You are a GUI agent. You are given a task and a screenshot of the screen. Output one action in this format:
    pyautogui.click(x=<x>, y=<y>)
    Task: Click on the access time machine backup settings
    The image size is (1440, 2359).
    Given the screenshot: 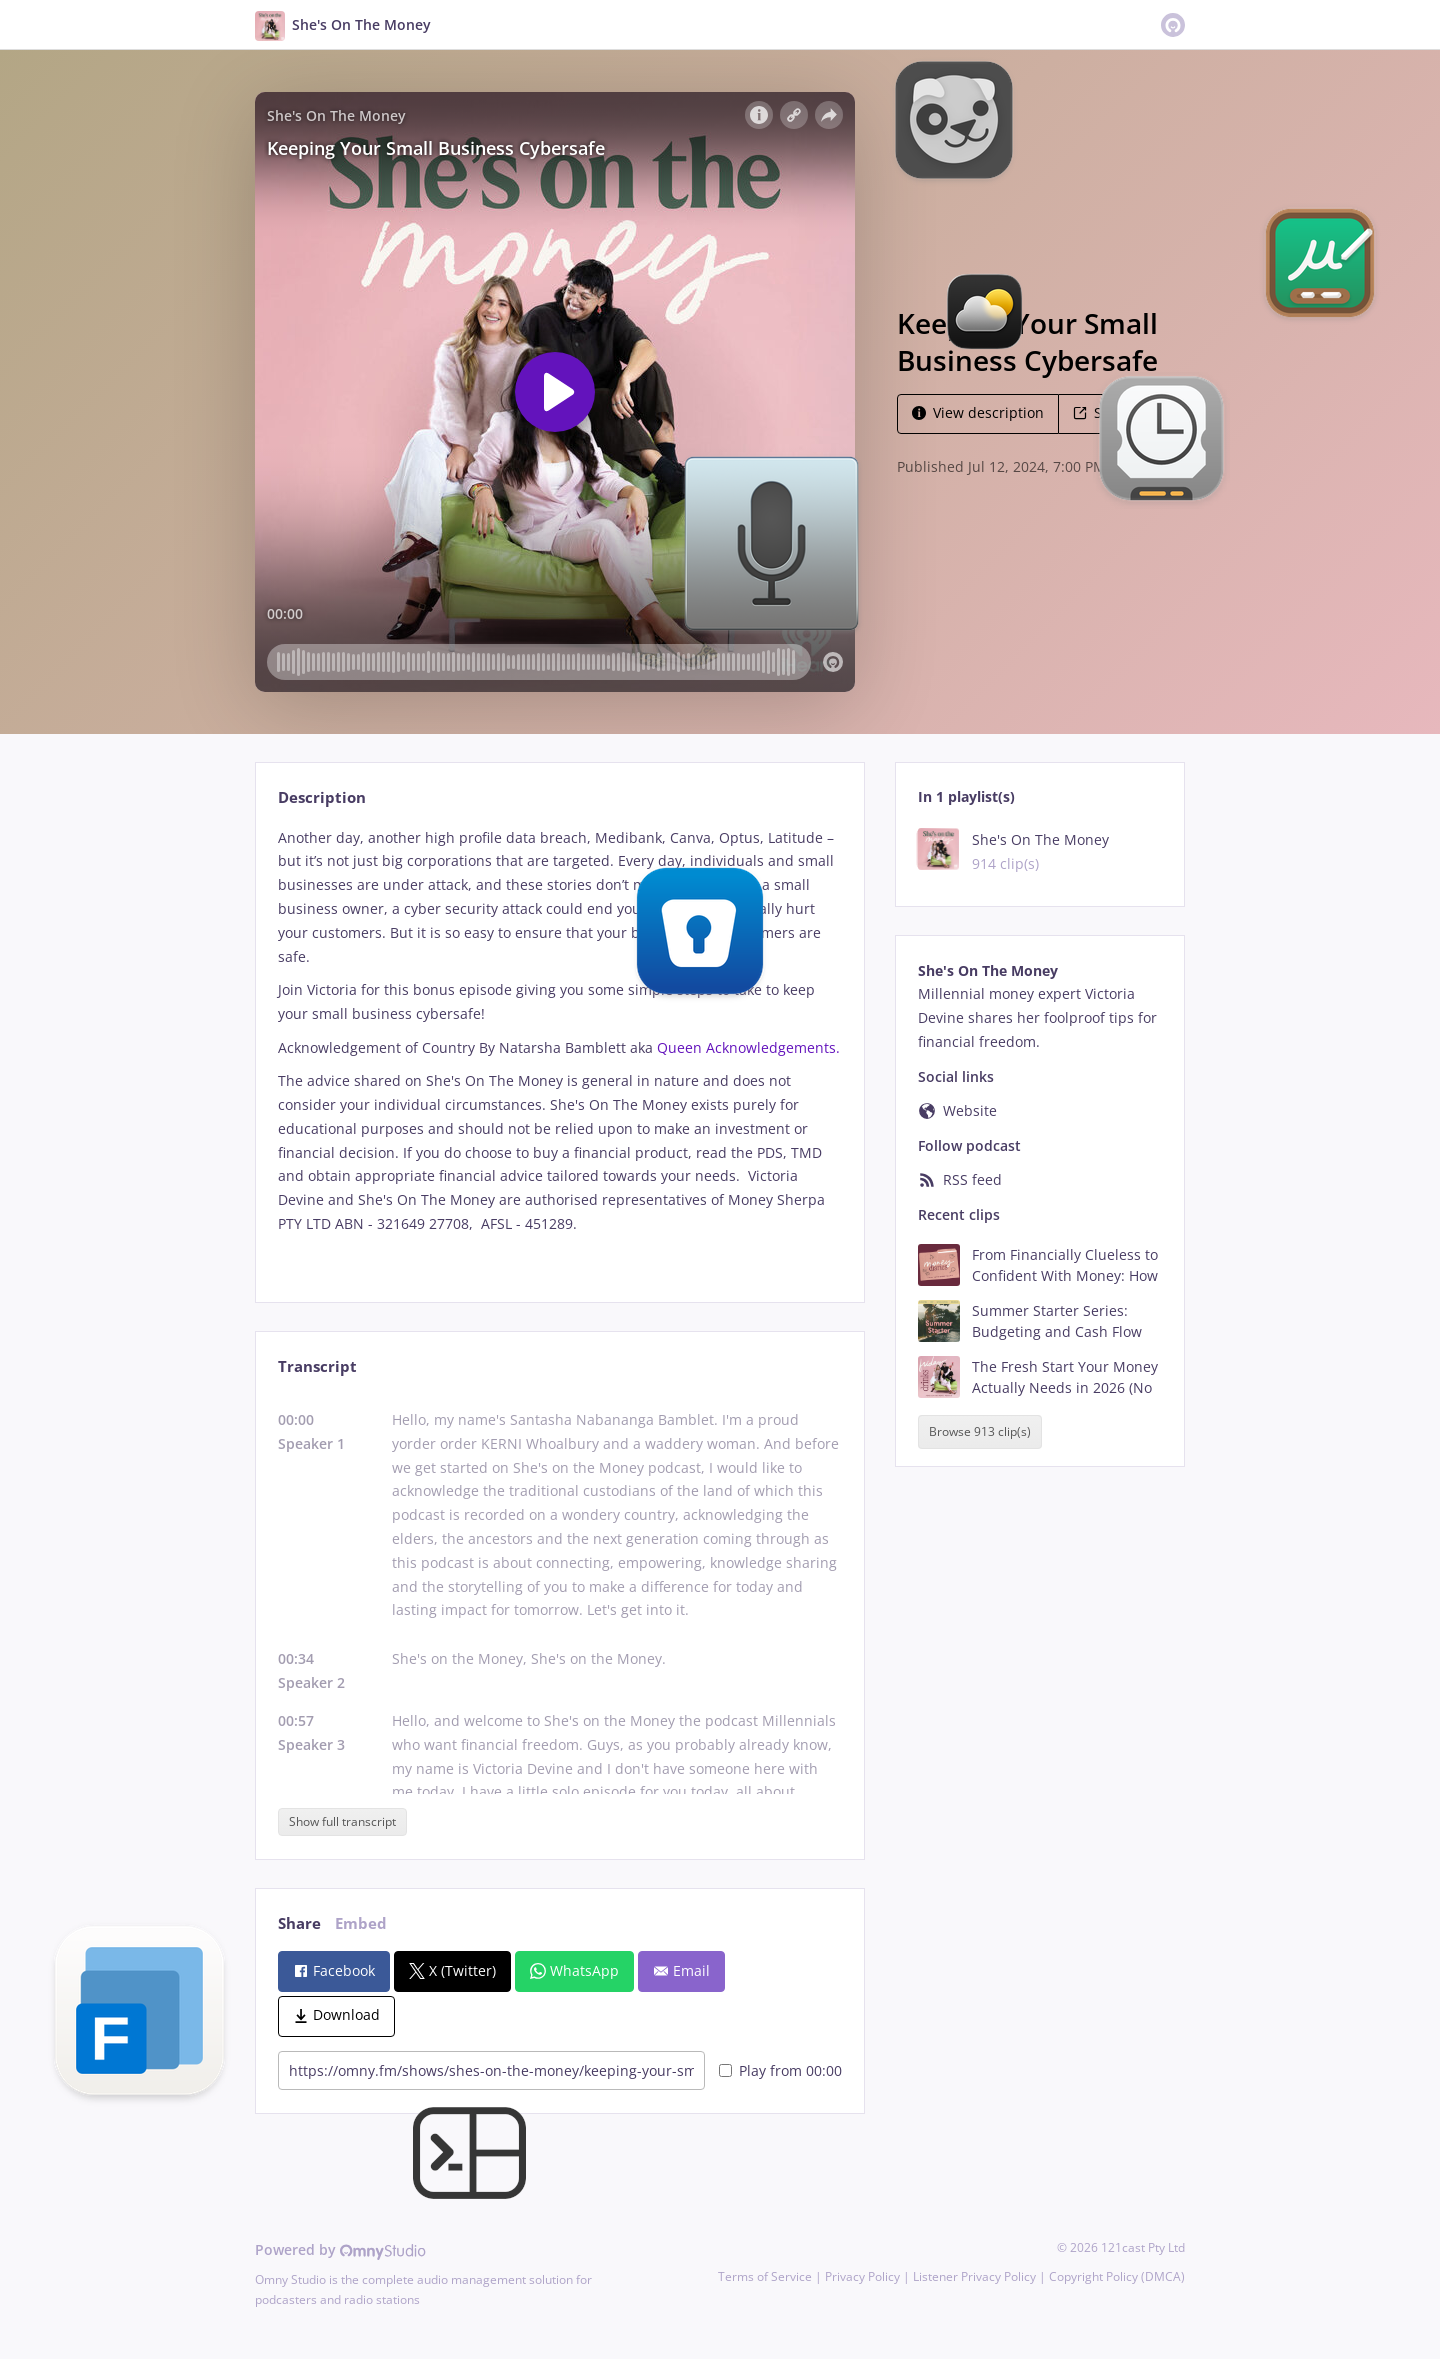 What is the action you would take?
    pyautogui.click(x=1161, y=440)
    